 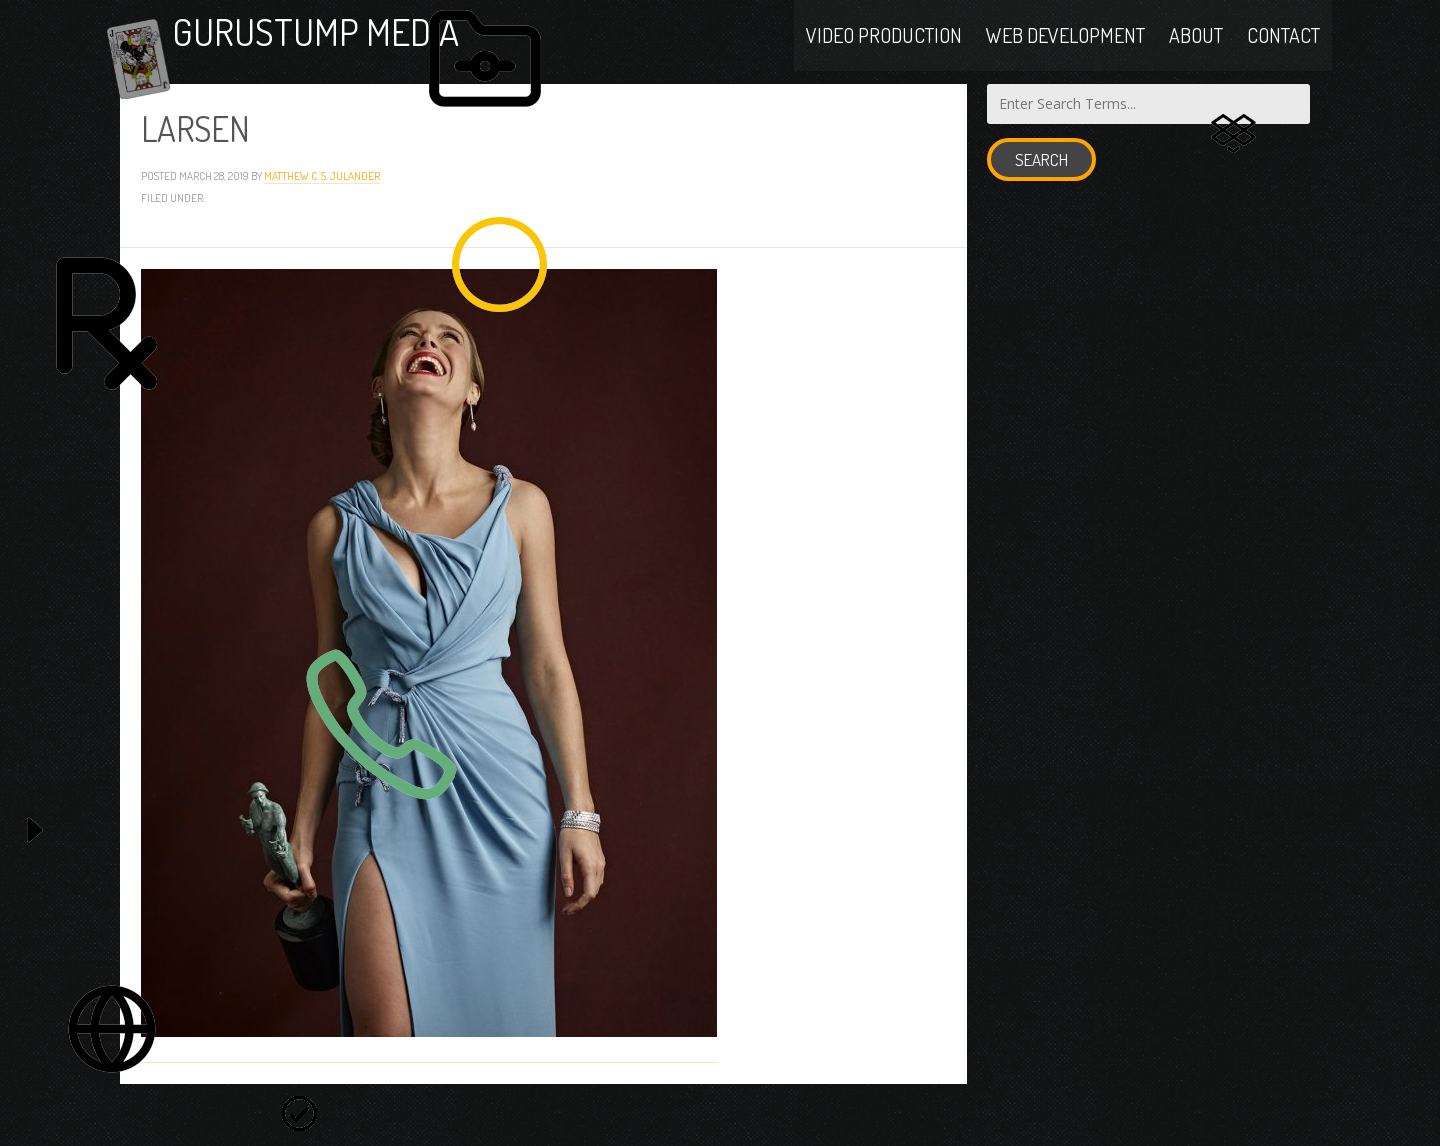 I want to click on access git repository folder, so click(x=485, y=61).